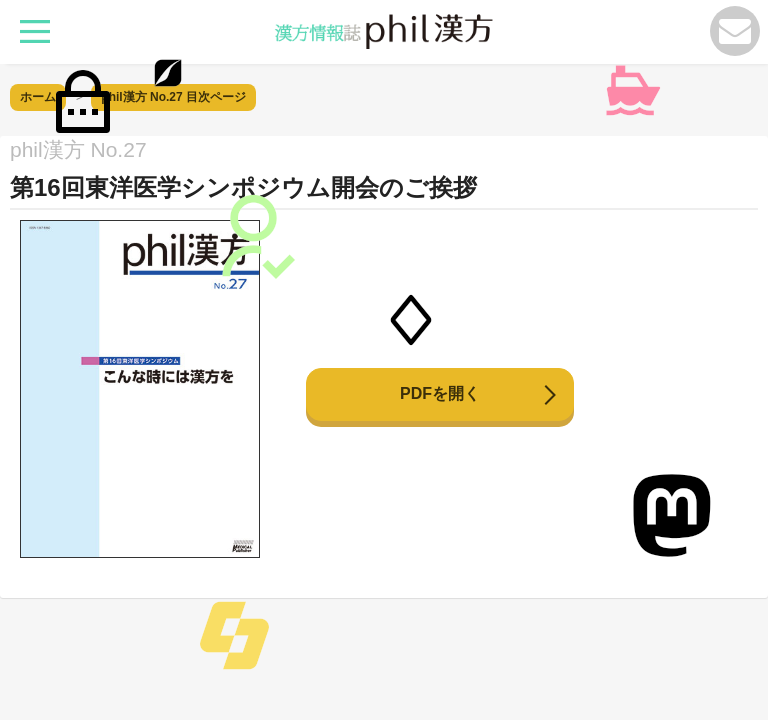 The image size is (768, 720). Describe the element at coordinates (83, 103) in the screenshot. I see `enter password to unlock` at that location.